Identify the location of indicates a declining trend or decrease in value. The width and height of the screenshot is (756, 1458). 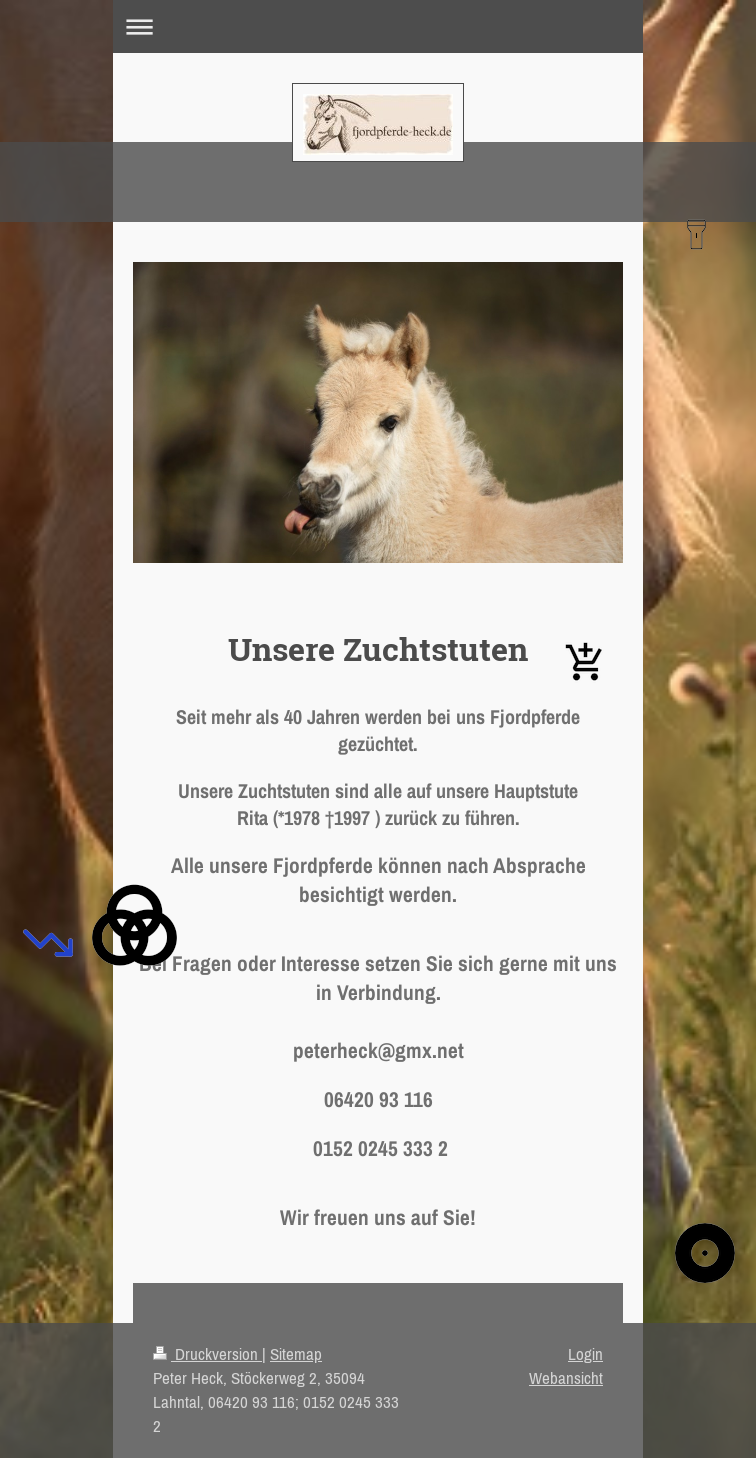
(48, 943).